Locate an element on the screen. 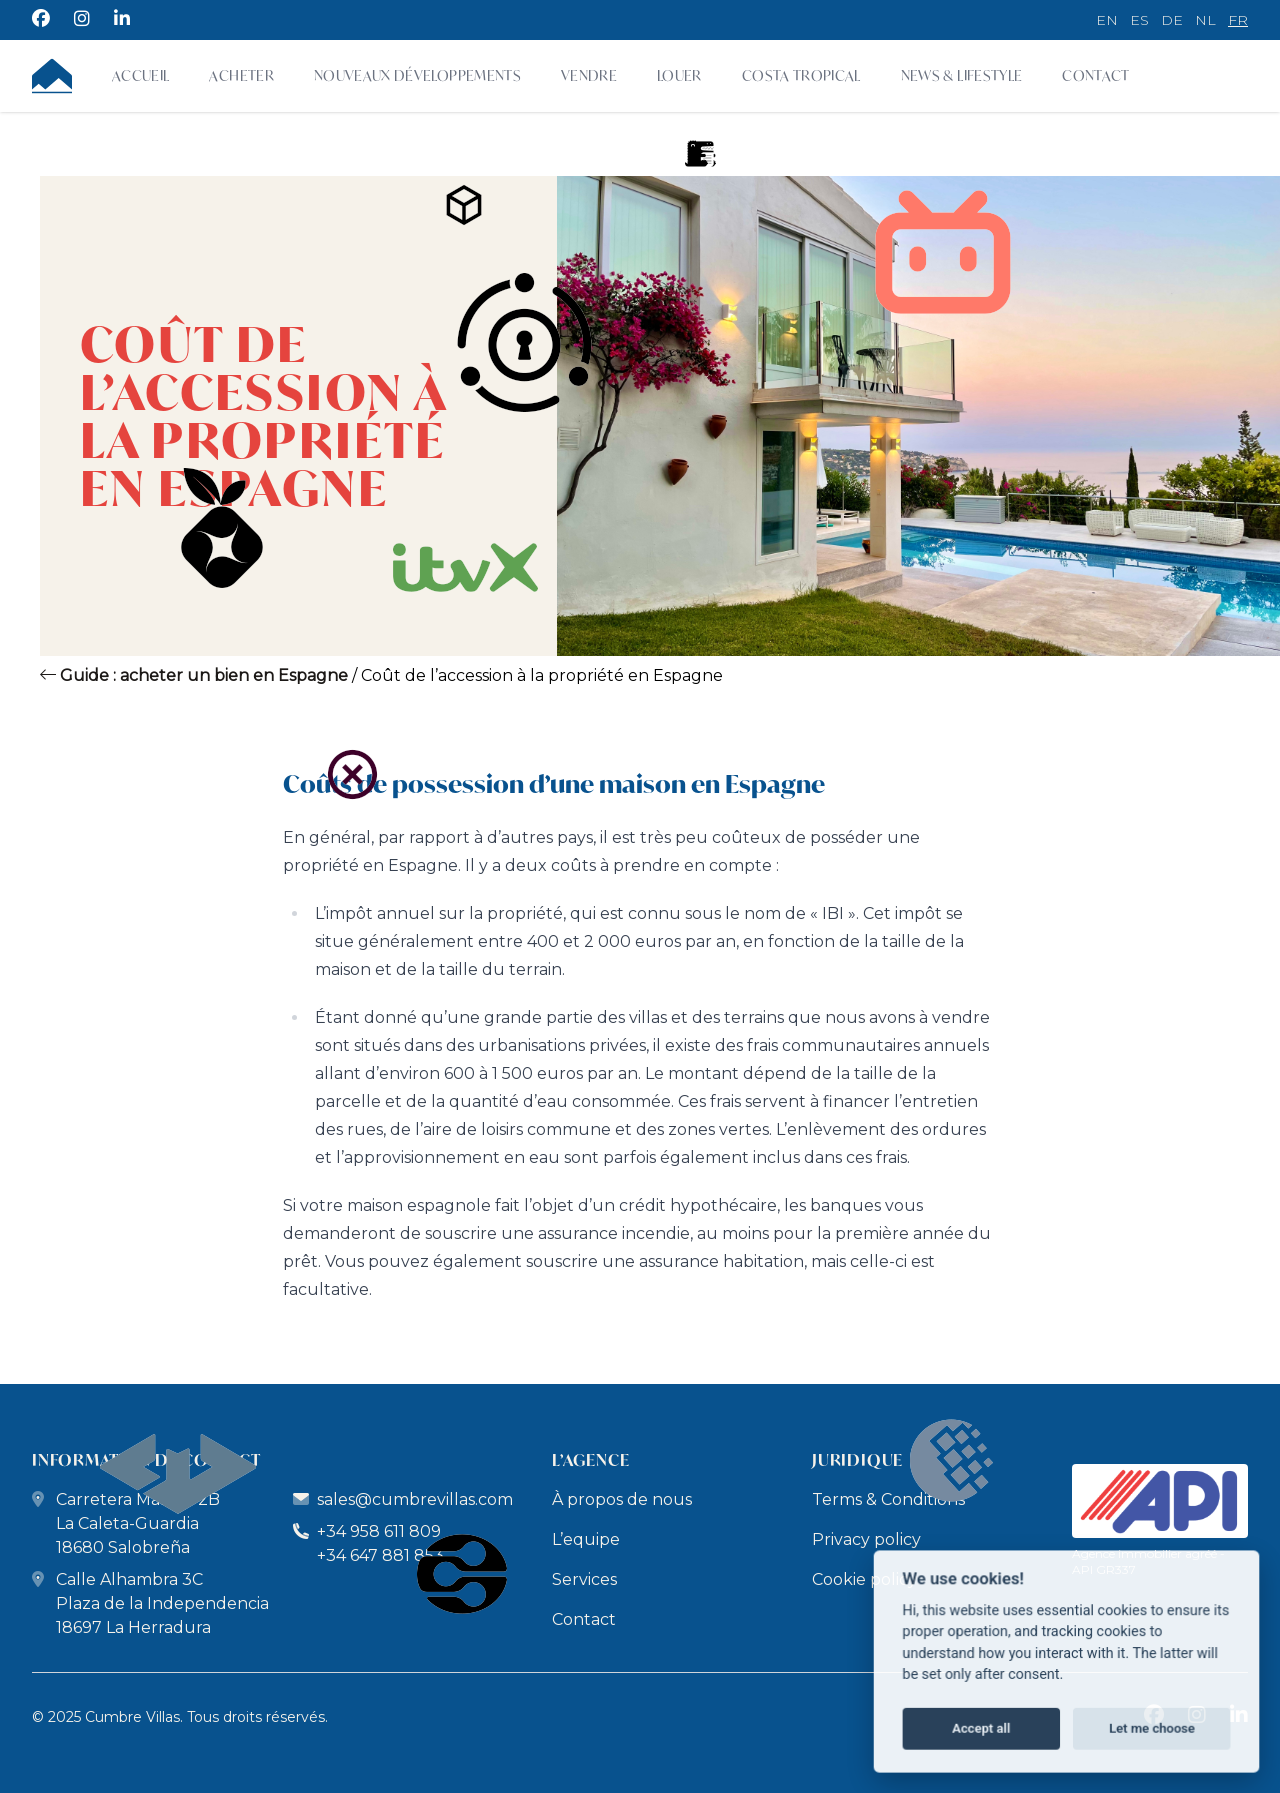  basic attention token (bat) cryptocurrency logo is located at coordinates (178, 1474).